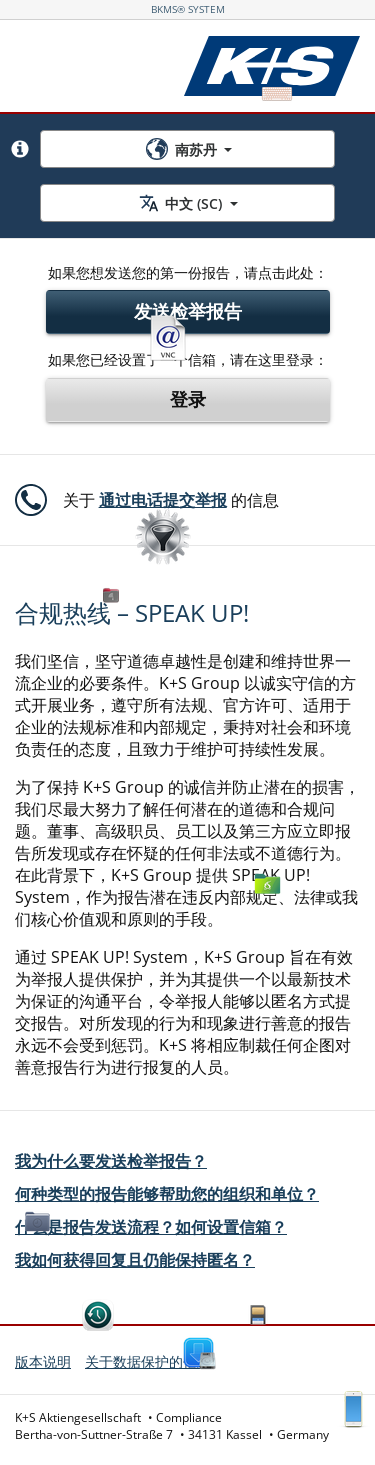  I want to click on folder synced with insync cloud service, so click(111, 595).